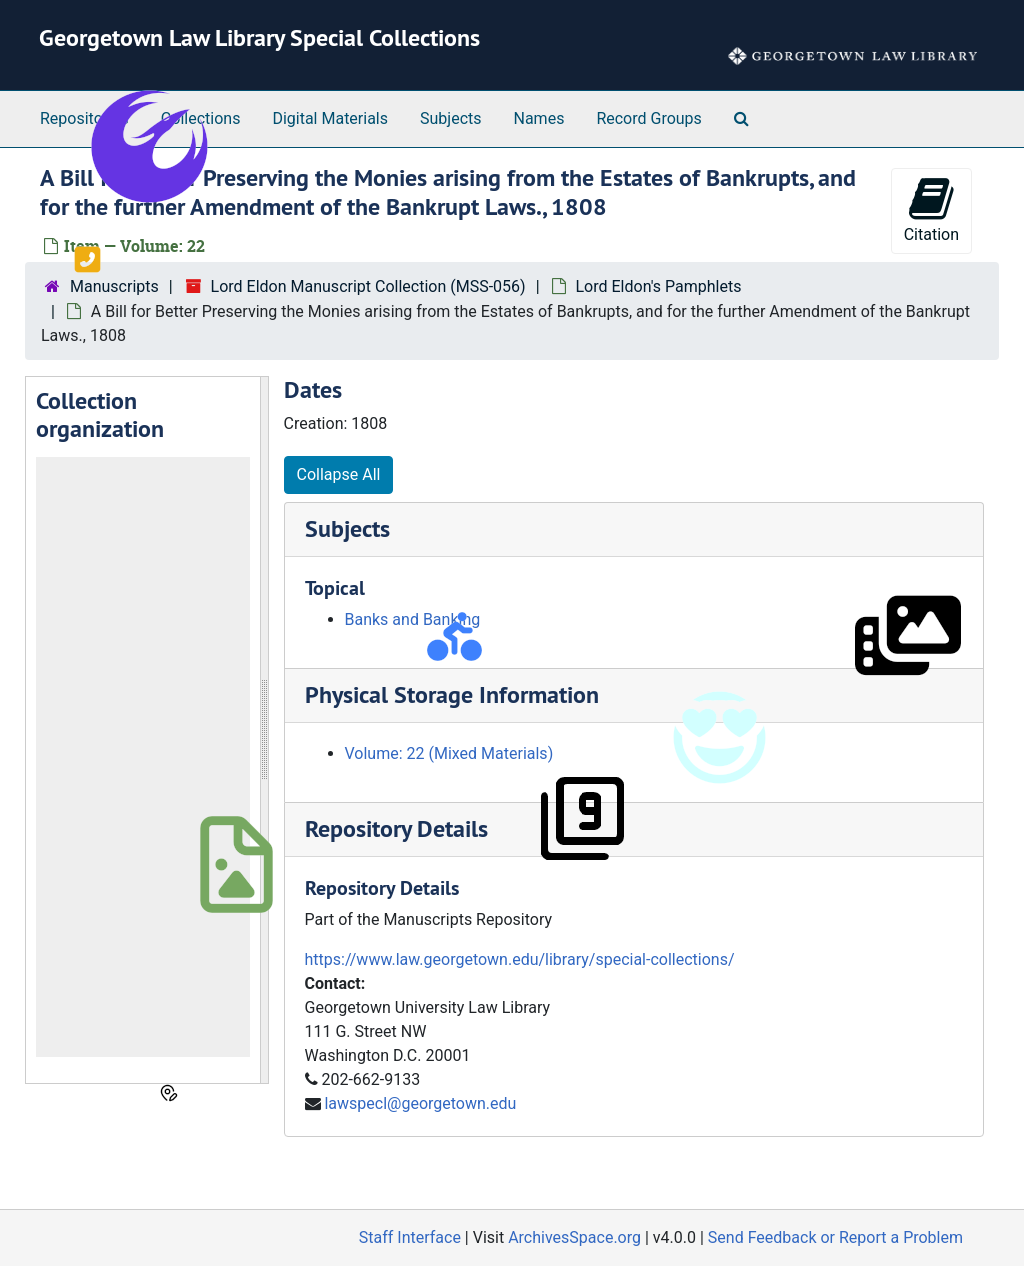  What do you see at coordinates (908, 638) in the screenshot?
I see `access photo and video gallery` at bounding box center [908, 638].